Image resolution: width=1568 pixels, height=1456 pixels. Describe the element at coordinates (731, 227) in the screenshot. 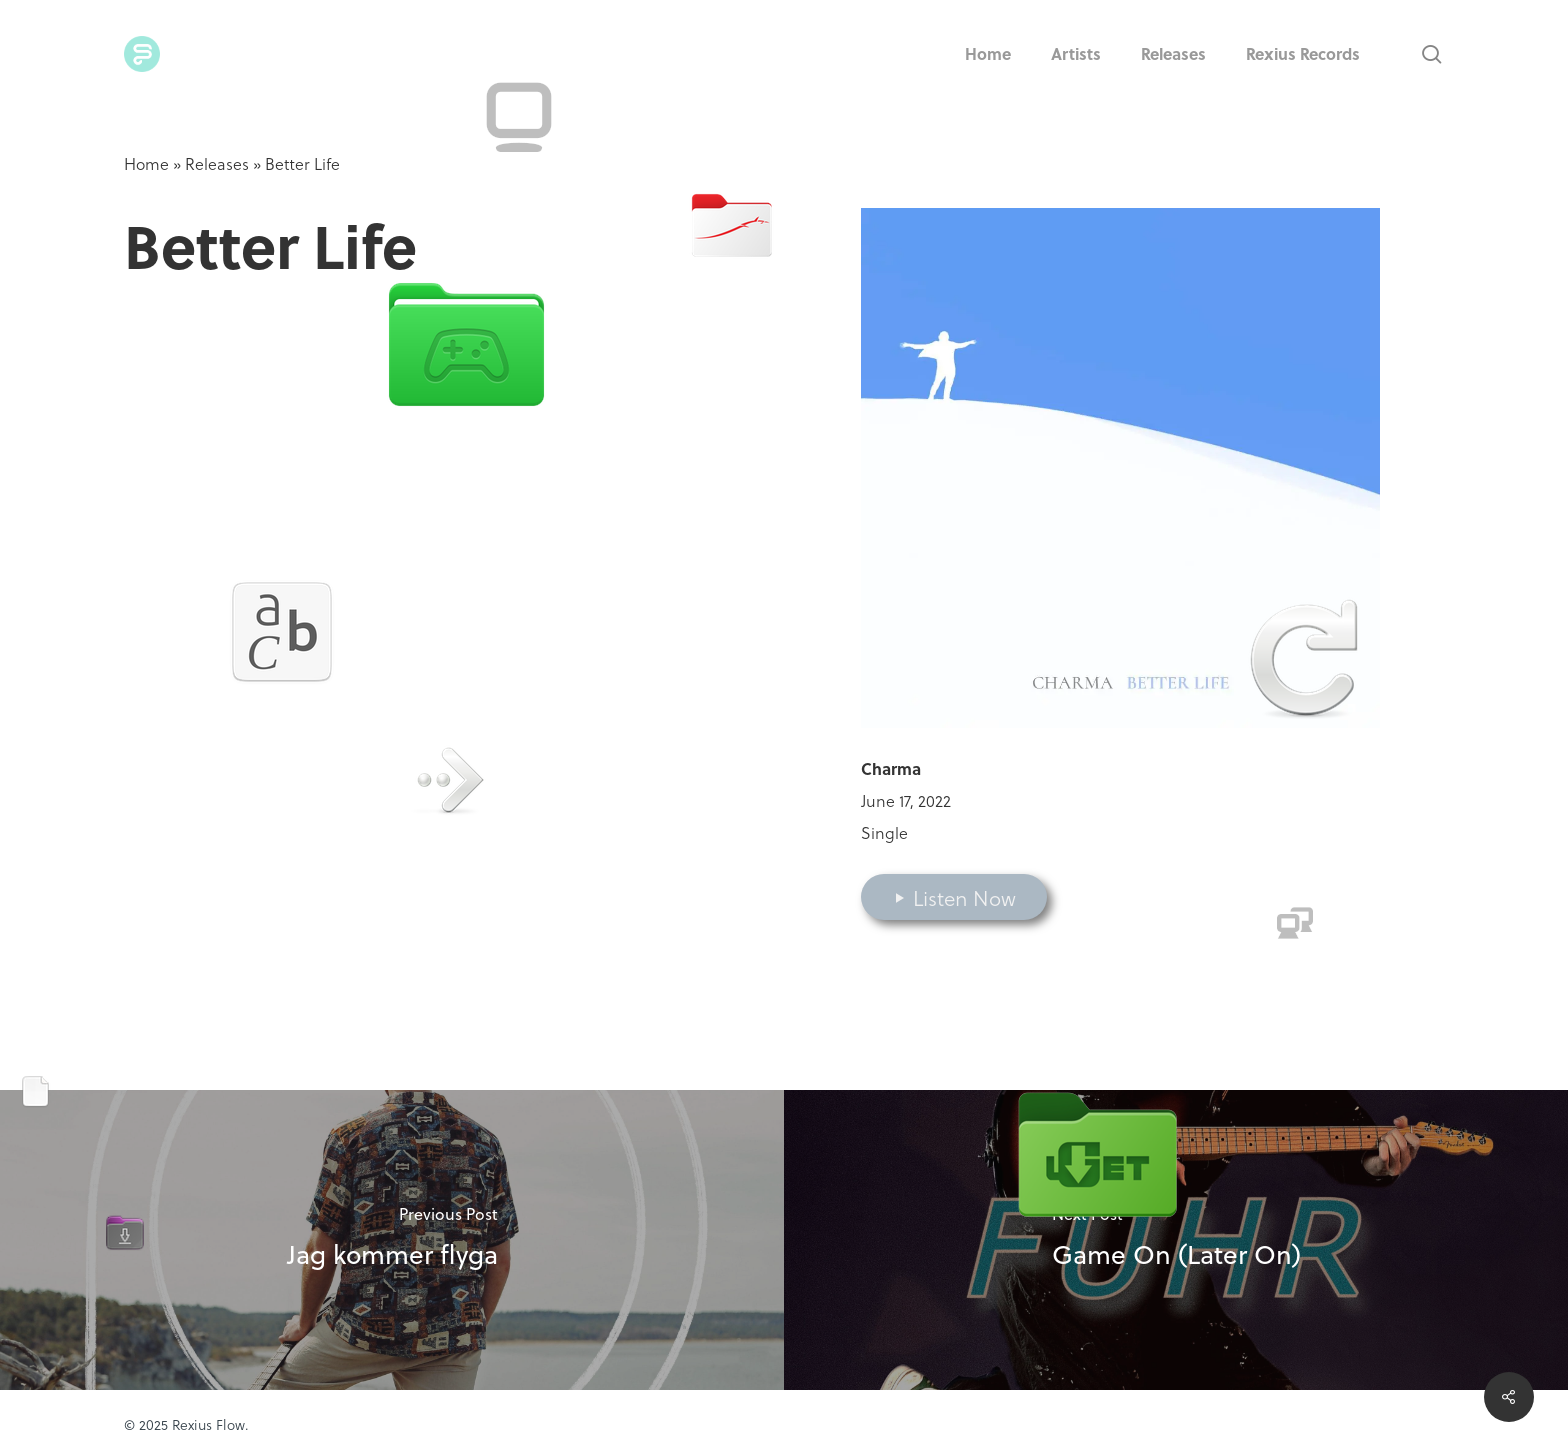

I see `open bitdefender security folder` at that location.